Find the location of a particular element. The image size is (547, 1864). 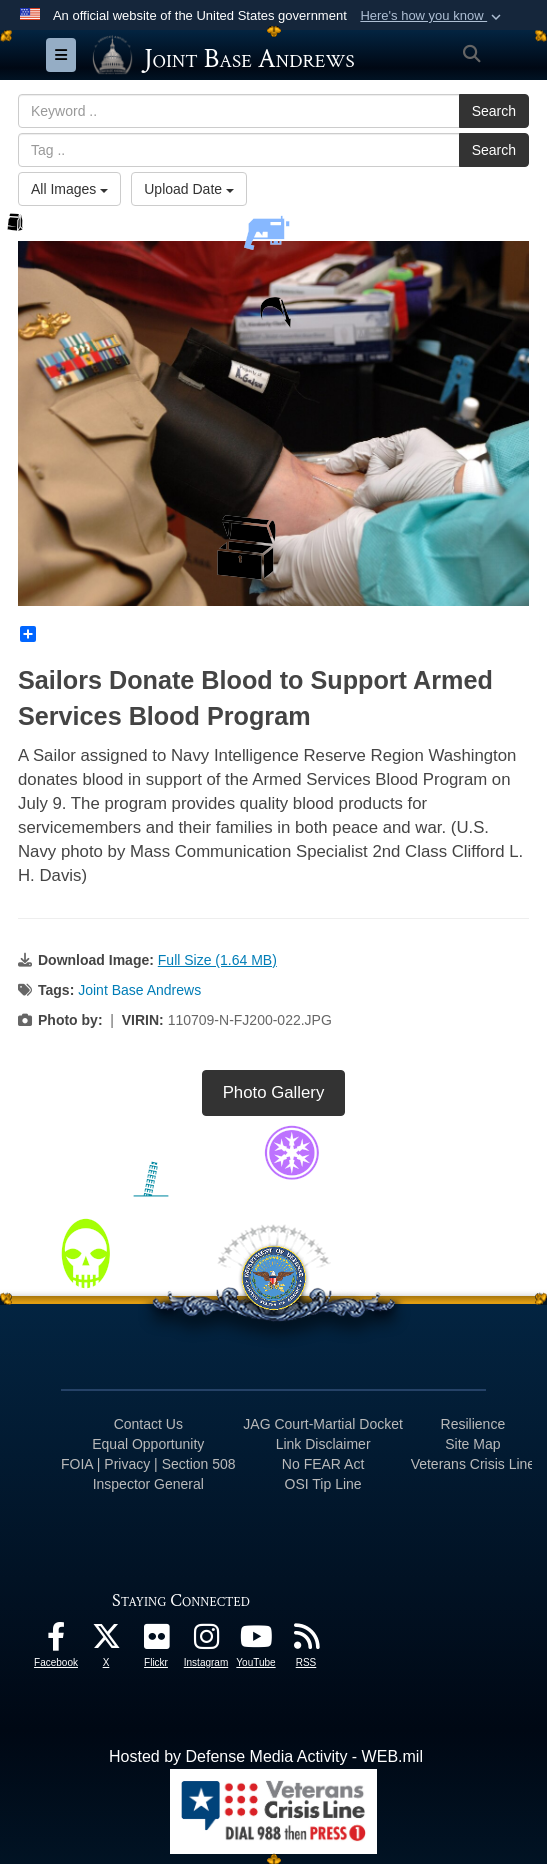

select skull mask avatar or character cosmetic is located at coordinates (85, 1253).